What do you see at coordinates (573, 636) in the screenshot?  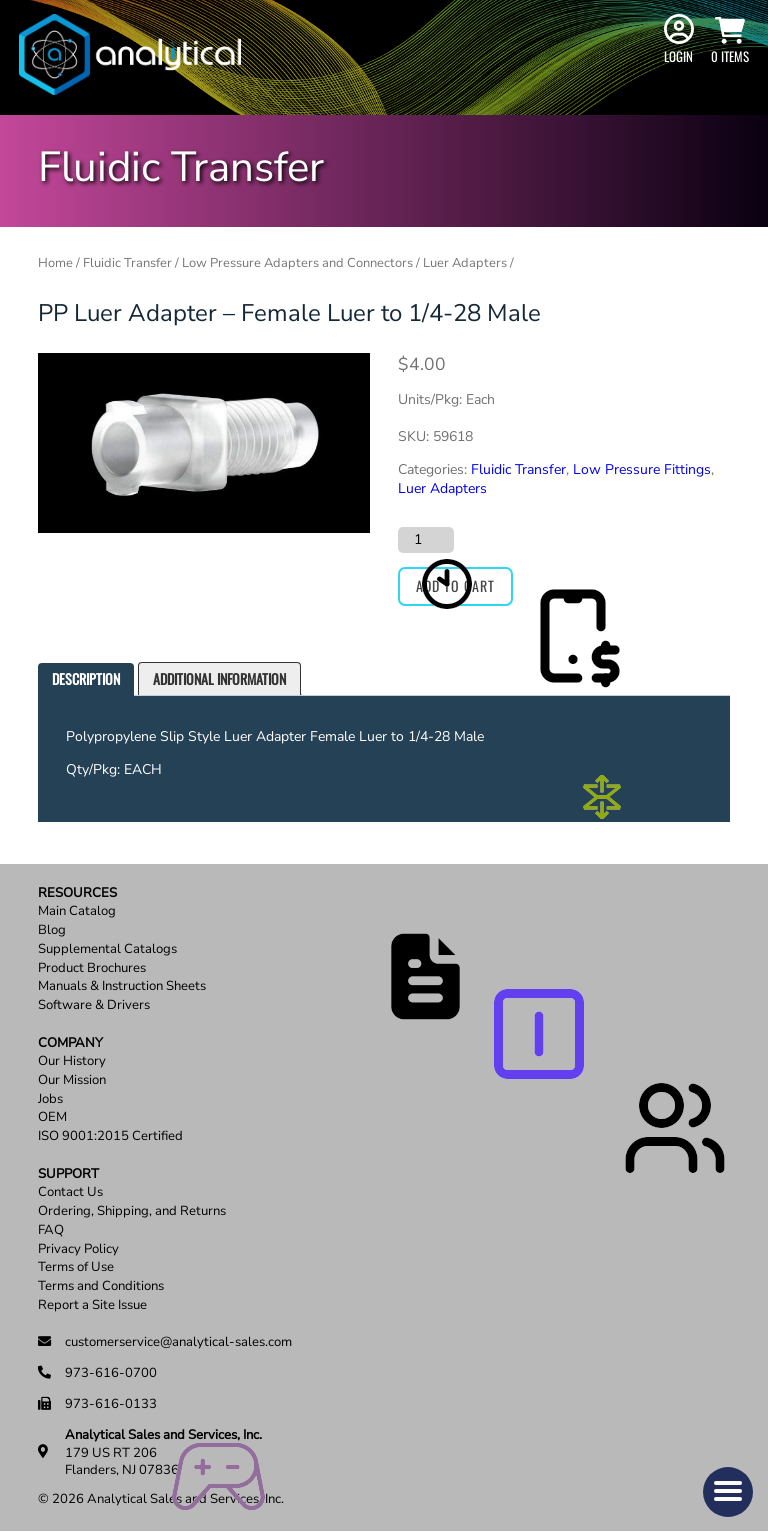 I see `mobile payment or banking app` at bounding box center [573, 636].